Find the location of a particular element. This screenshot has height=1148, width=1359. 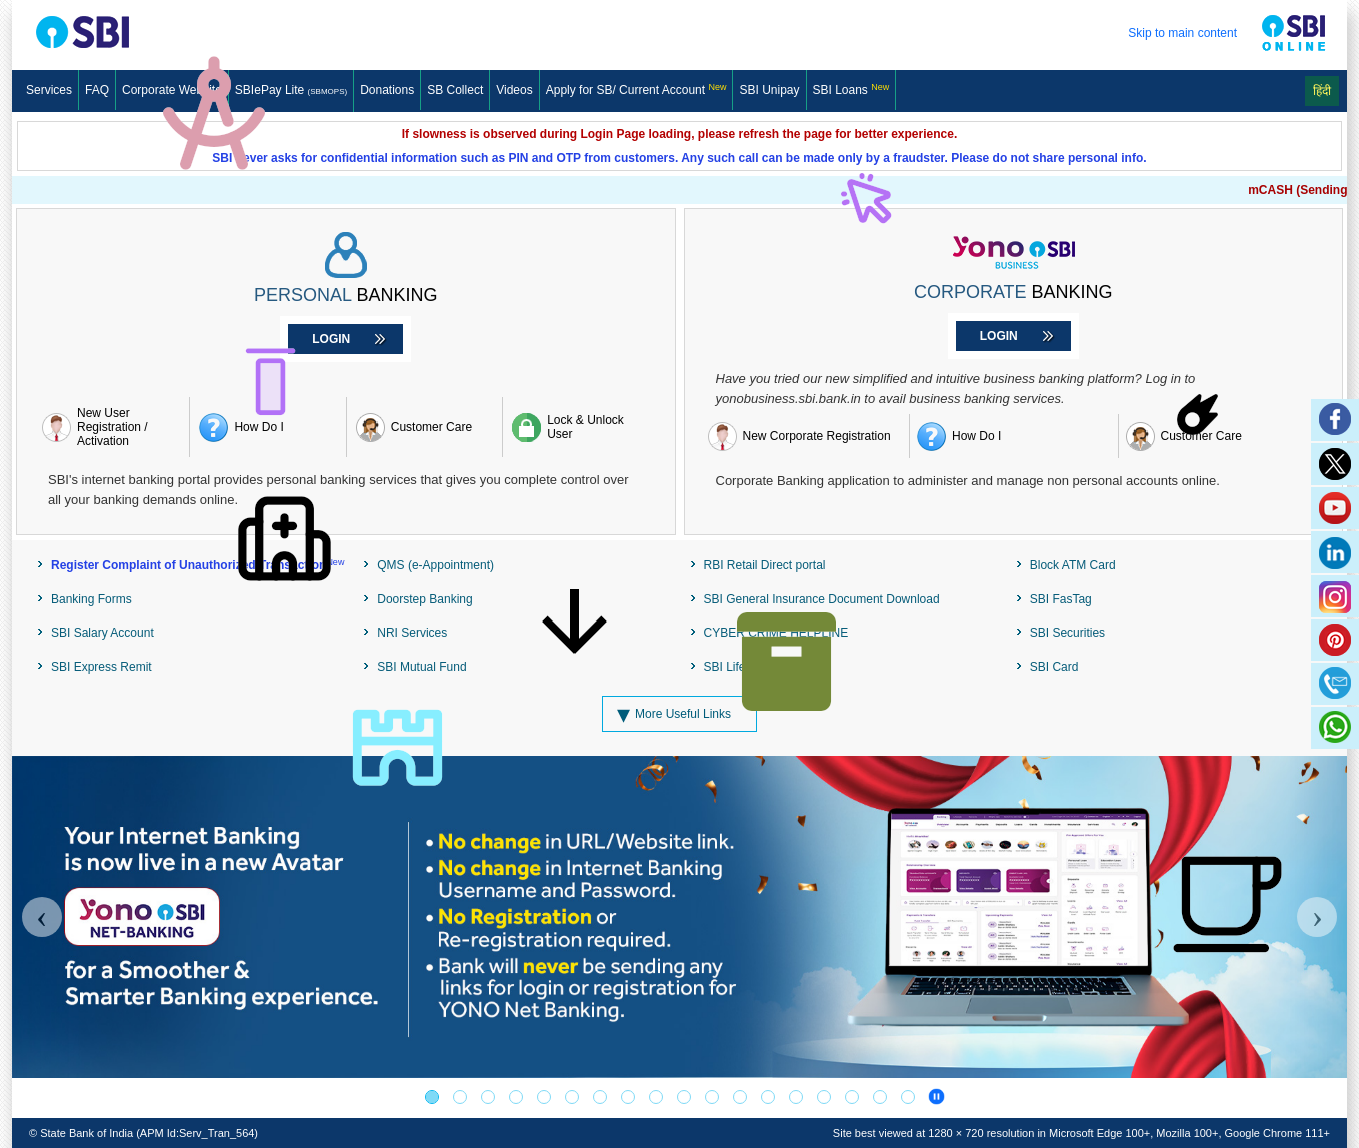

align element to top edge is located at coordinates (270, 380).